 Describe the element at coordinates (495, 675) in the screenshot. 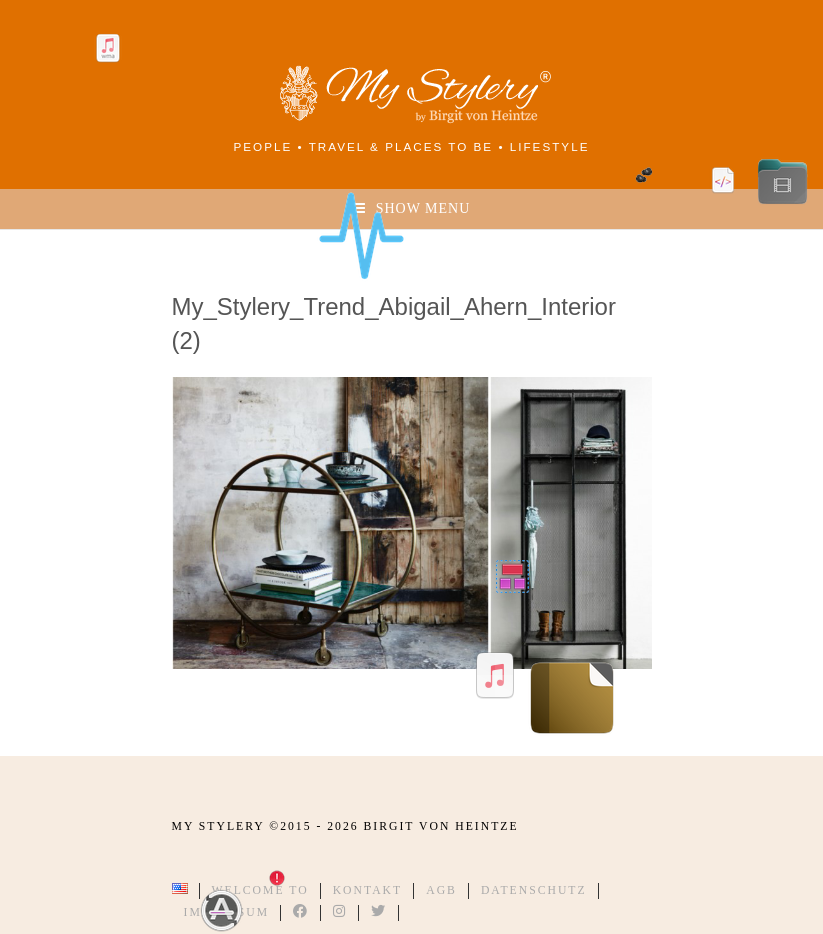

I see `an audio file in your system` at that location.